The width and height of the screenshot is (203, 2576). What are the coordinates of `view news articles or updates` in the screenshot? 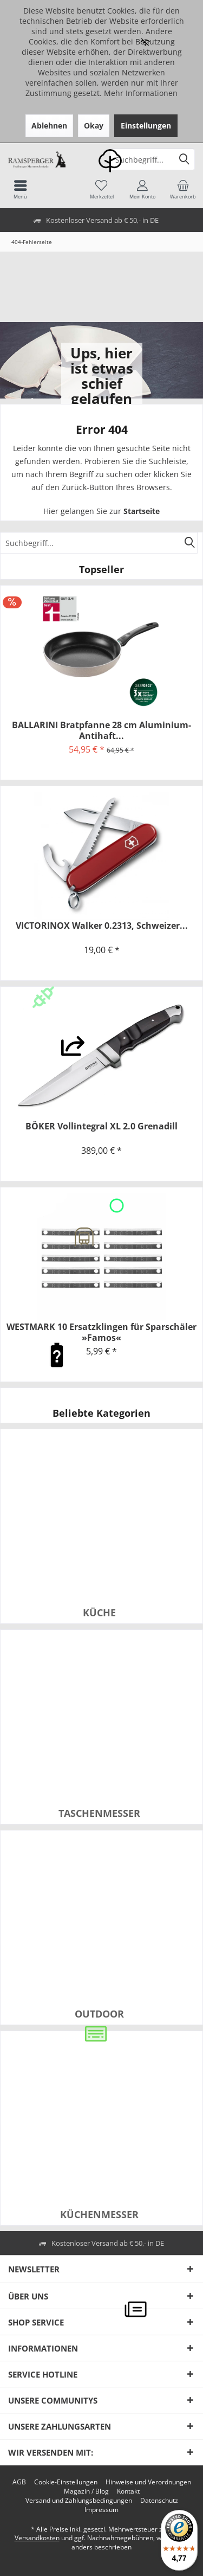 It's located at (136, 2309).